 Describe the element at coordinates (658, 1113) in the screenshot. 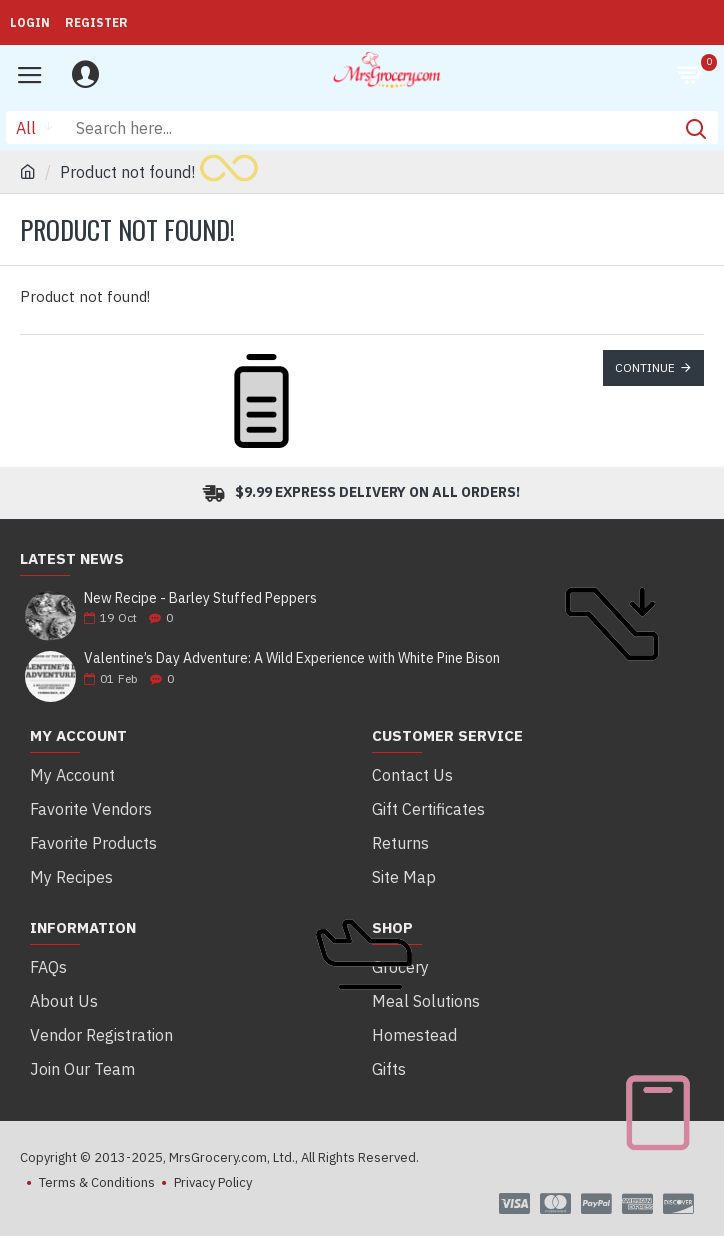

I see `tablet device with top speaker` at that location.